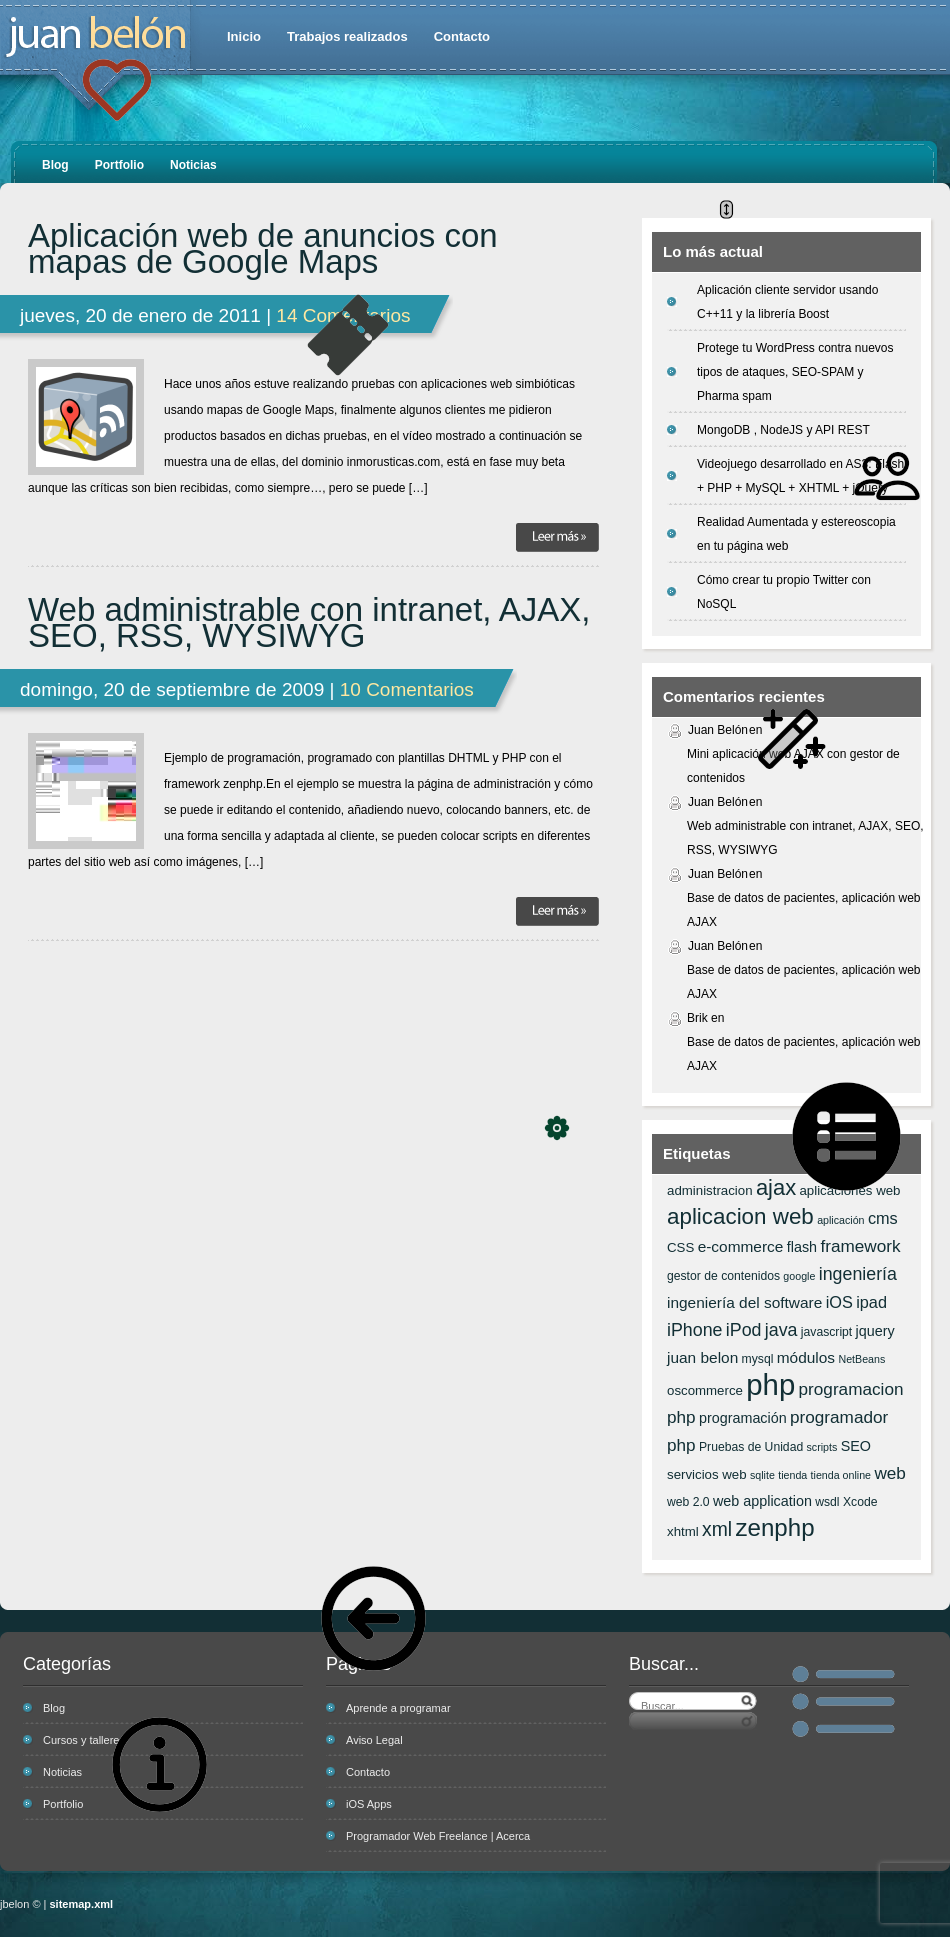  I want to click on scroll up or down on the page, so click(726, 209).